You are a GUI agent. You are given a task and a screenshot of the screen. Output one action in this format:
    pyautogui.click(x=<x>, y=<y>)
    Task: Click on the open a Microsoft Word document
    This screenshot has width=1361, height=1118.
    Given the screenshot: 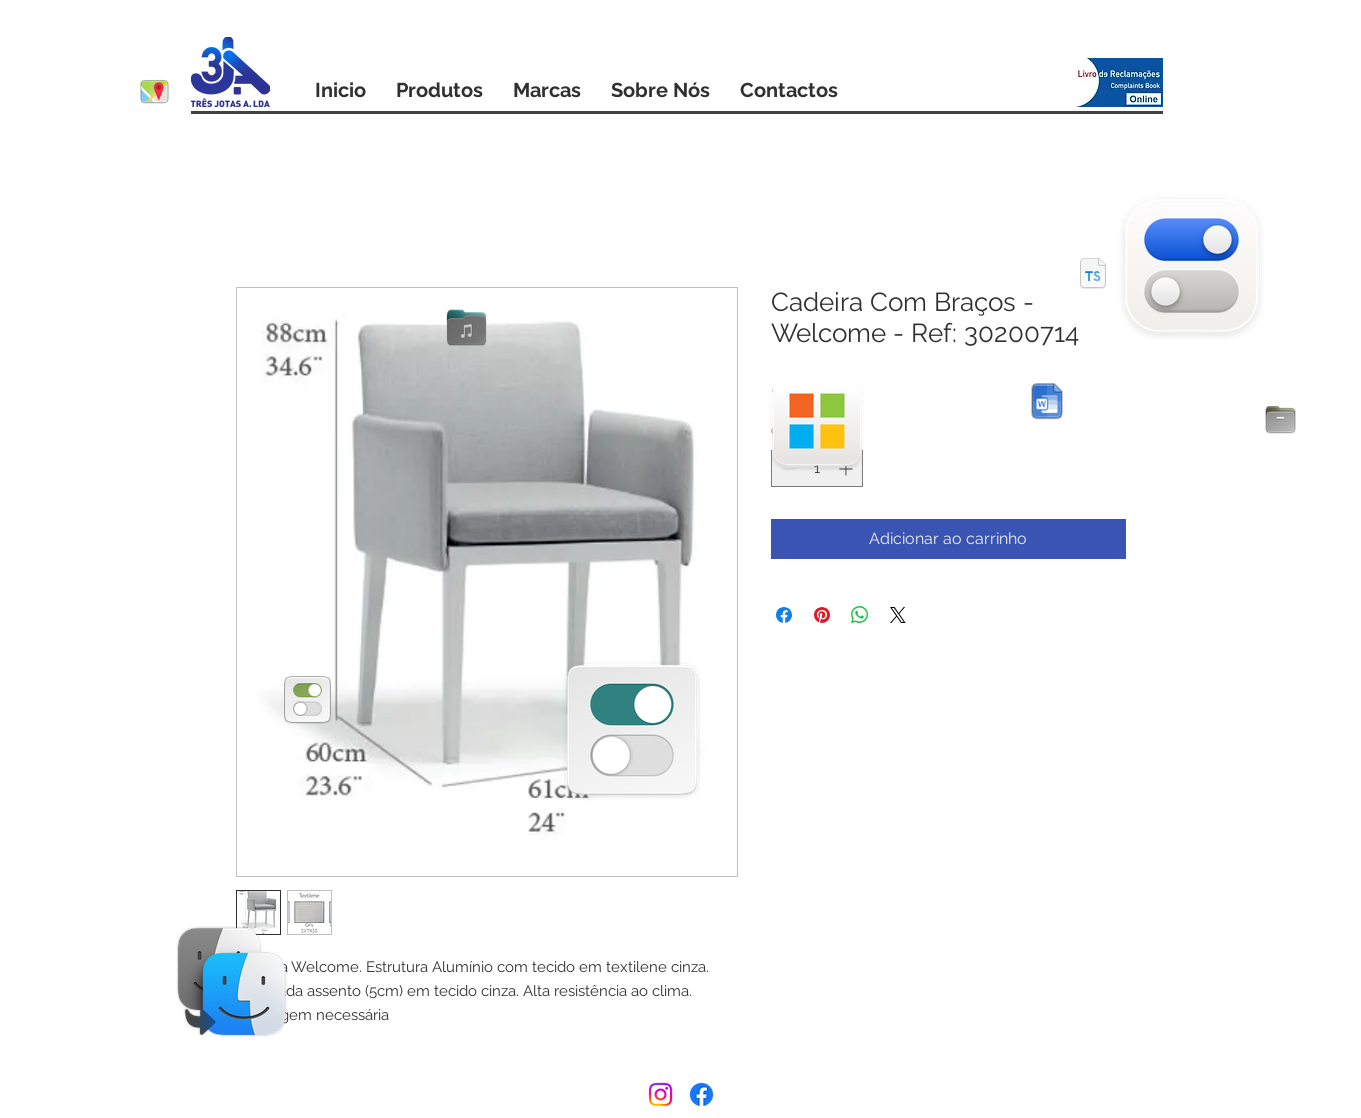 What is the action you would take?
    pyautogui.click(x=1047, y=401)
    